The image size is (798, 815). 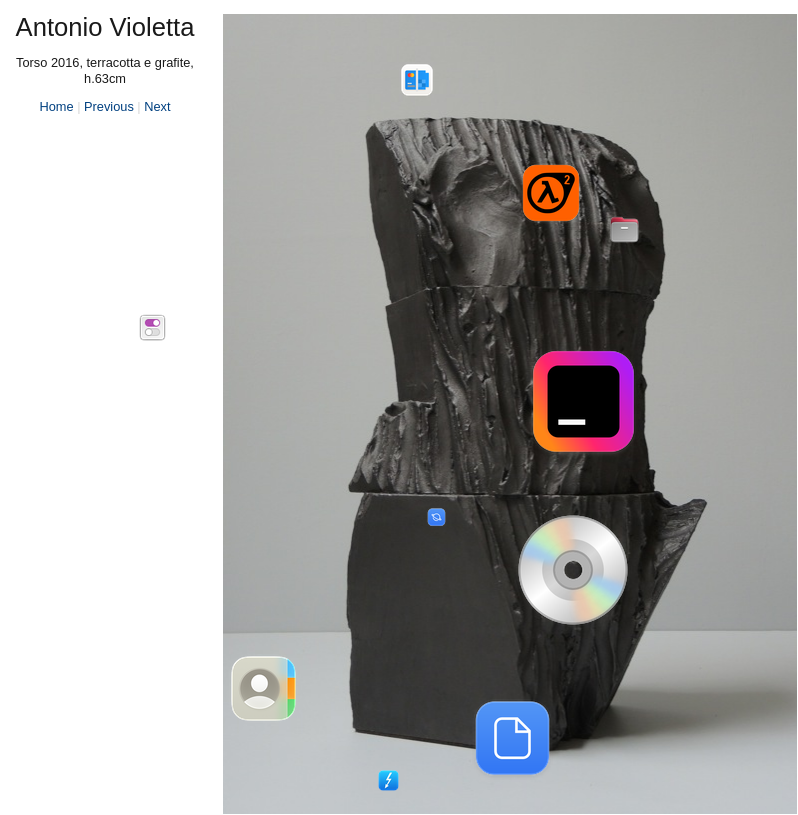 I want to click on open thunderbolt device preferences, so click(x=388, y=780).